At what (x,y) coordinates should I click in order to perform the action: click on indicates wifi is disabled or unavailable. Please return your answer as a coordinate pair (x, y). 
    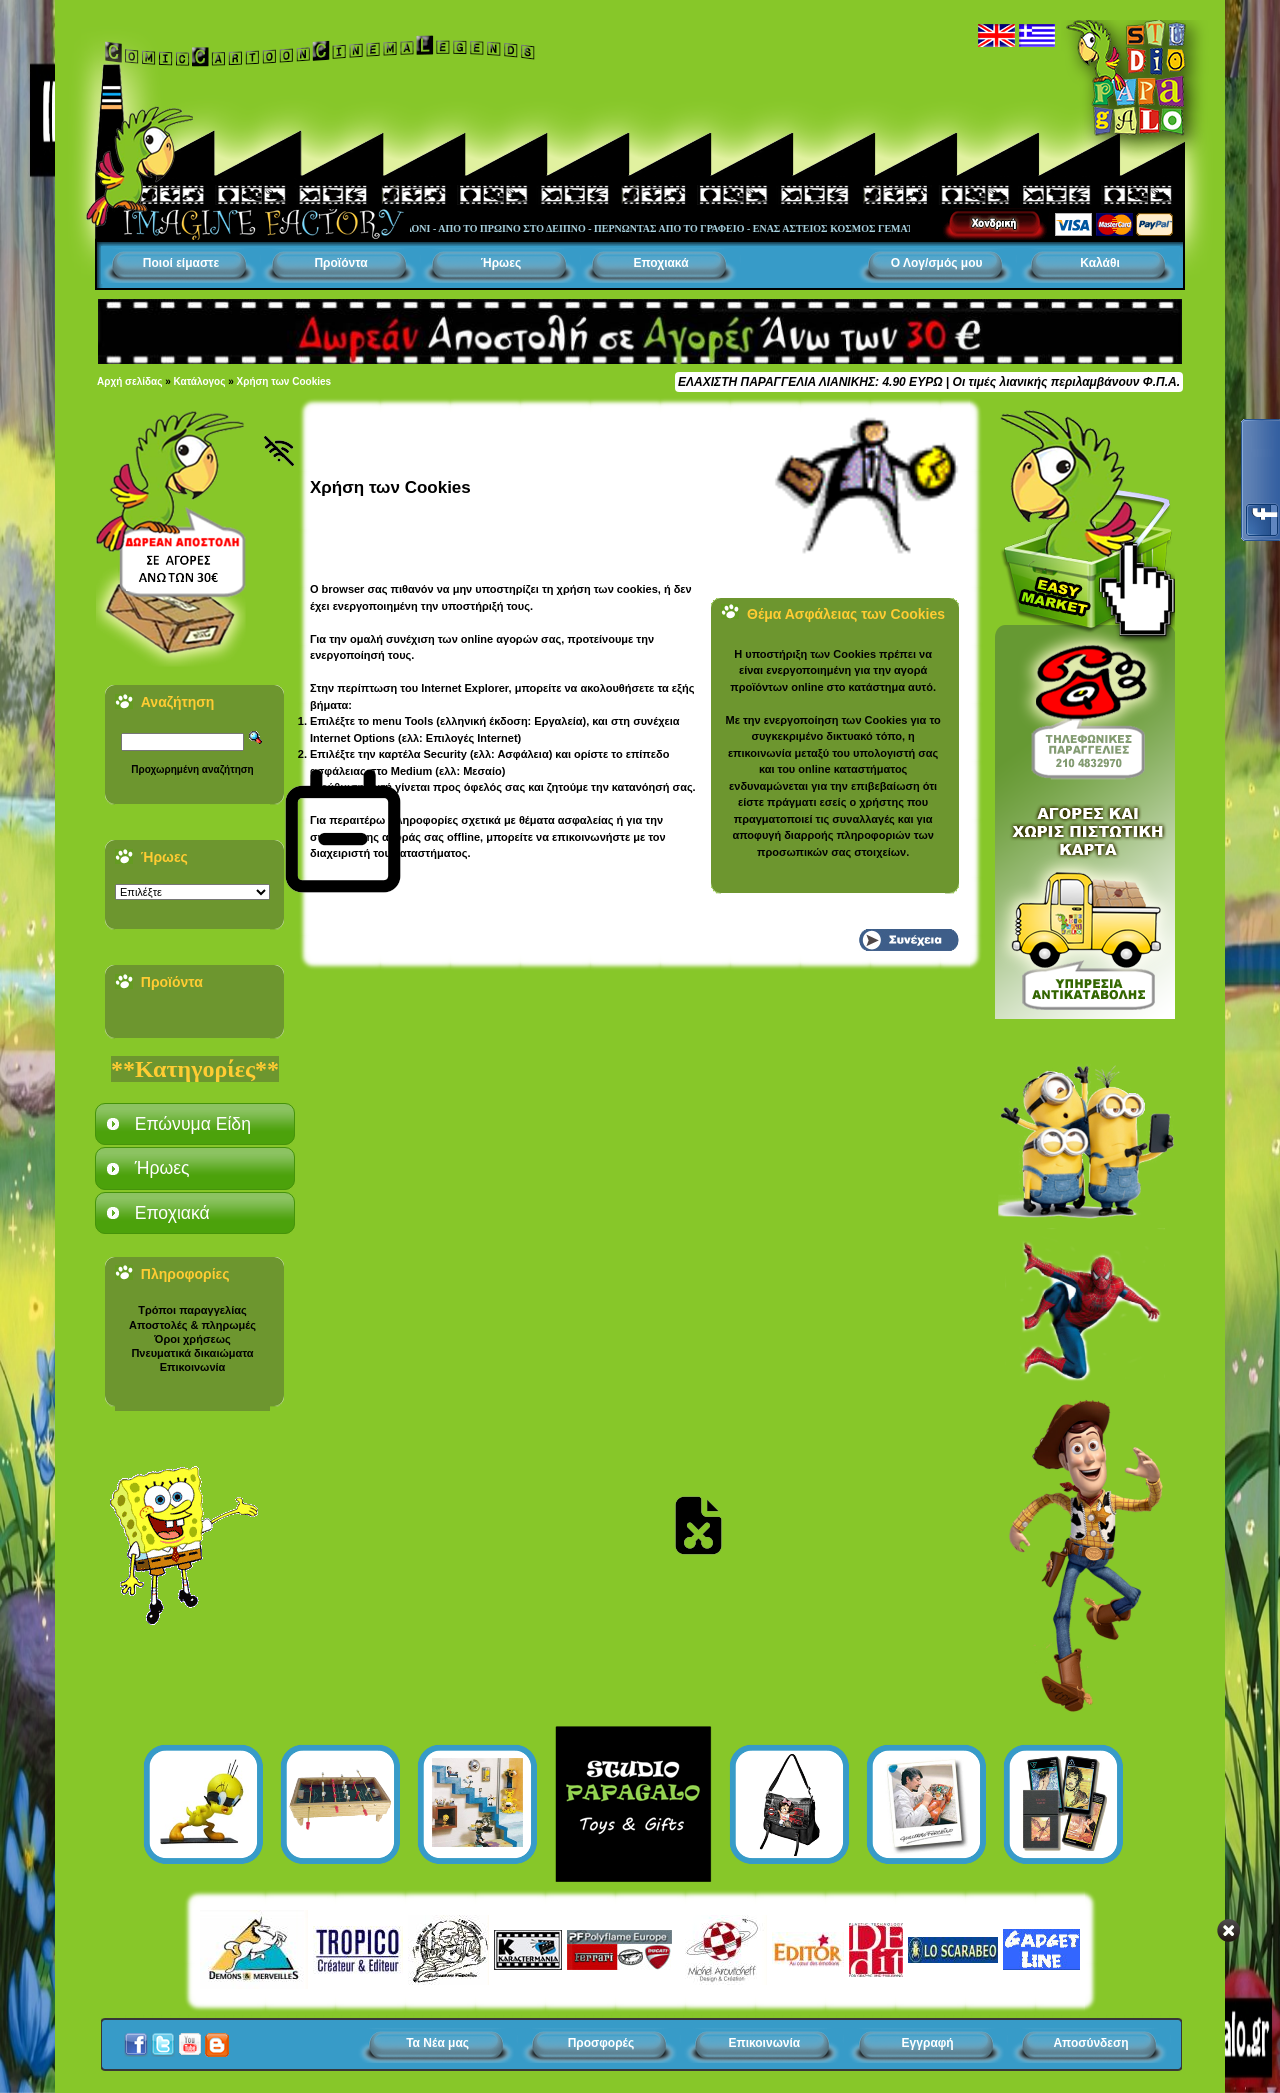
    Looking at the image, I should click on (279, 451).